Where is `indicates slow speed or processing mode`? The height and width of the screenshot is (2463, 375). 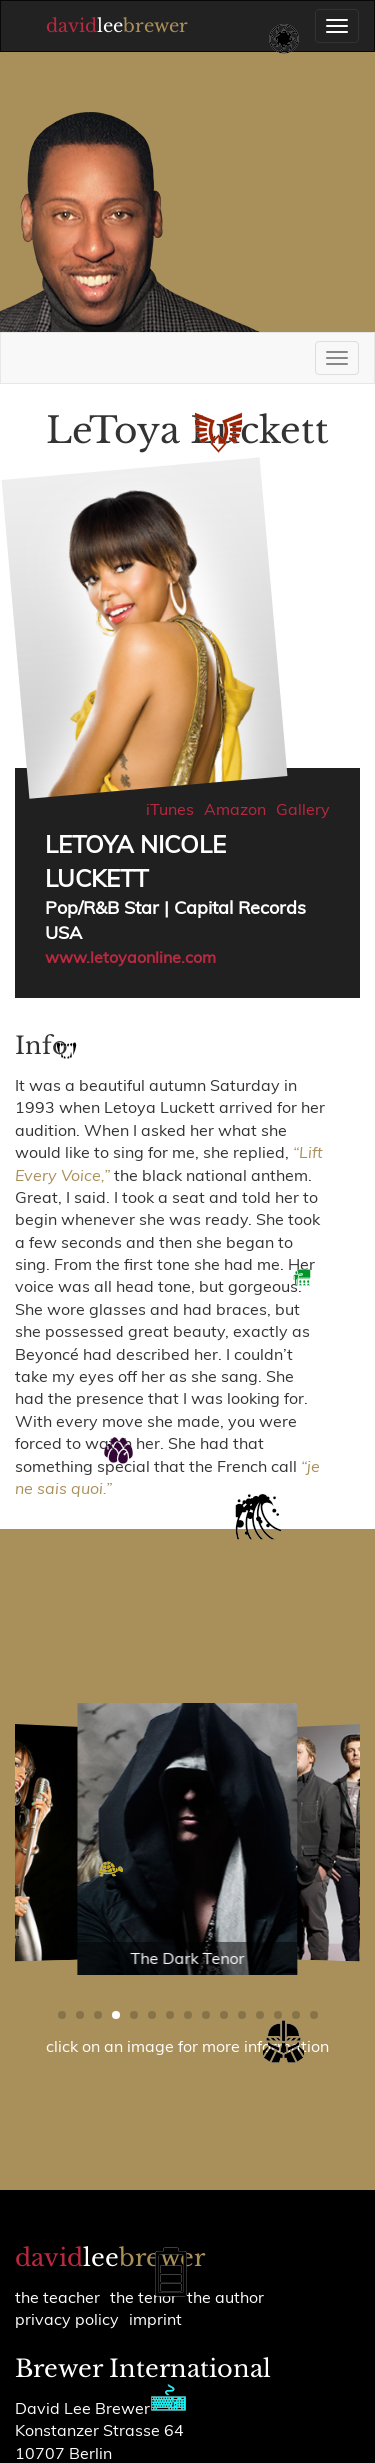
indicates slow speed or processing mode is located at coordinates (111, 1869).